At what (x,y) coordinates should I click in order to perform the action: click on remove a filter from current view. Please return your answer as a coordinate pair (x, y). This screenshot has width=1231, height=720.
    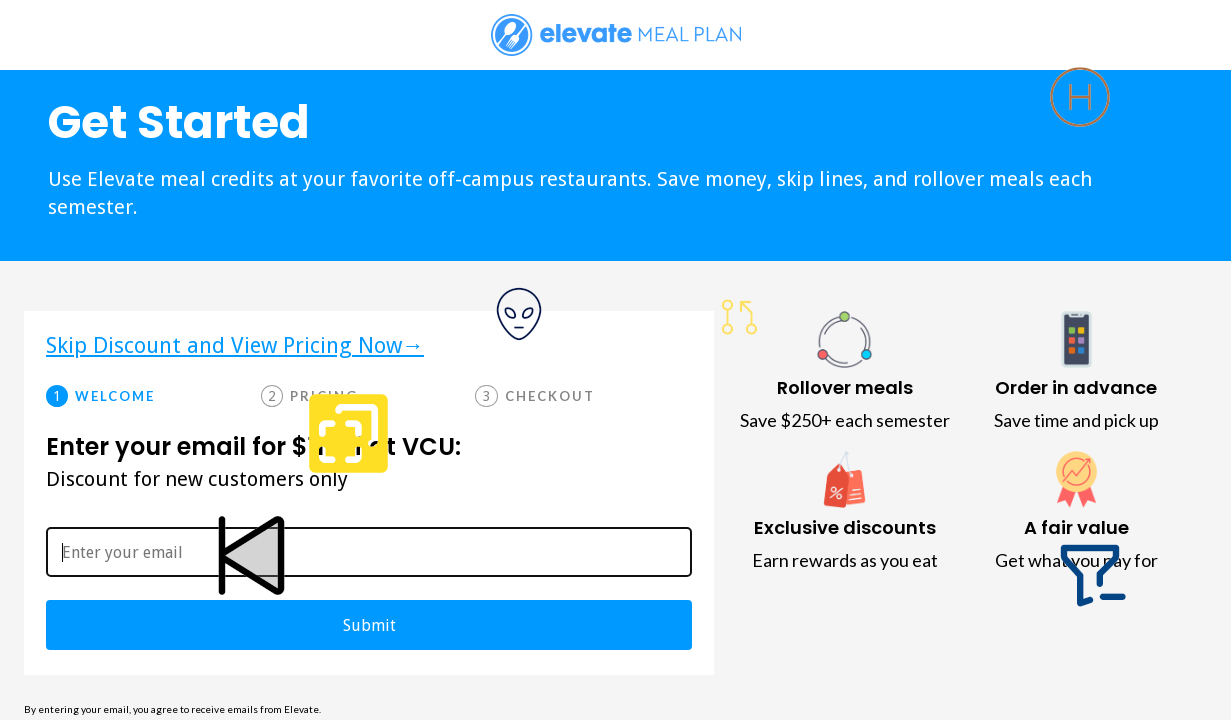
    Looking at the image, I should click on (1090, 574).